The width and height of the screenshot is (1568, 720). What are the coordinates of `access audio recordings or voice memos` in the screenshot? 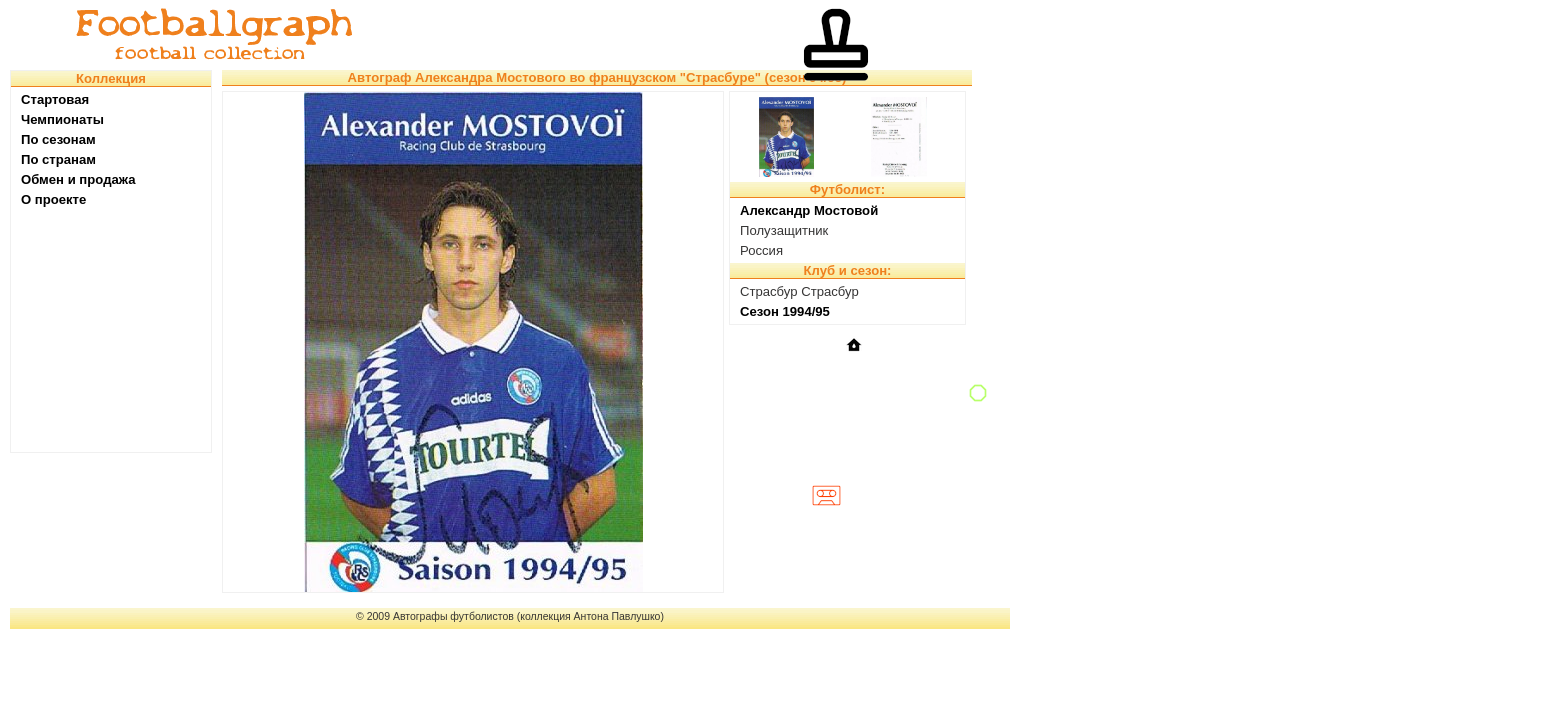 It's located at (826, 495).